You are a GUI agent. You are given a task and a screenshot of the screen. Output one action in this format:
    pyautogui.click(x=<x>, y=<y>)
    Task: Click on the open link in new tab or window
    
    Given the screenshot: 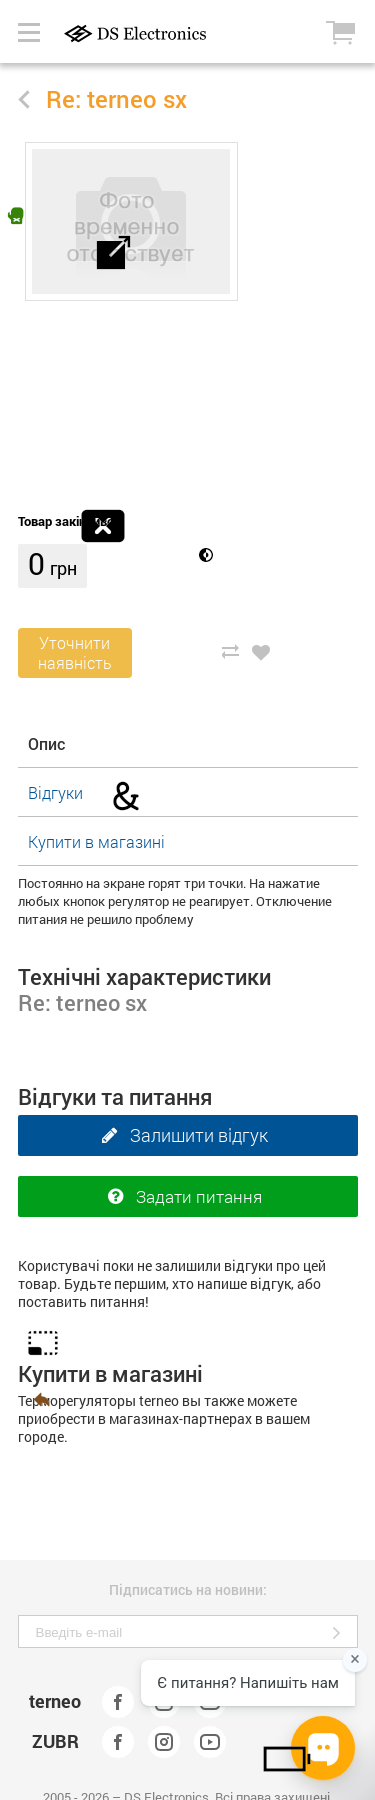 What is the action you would take?
    pyautogui.click(x=113, y=252)
    